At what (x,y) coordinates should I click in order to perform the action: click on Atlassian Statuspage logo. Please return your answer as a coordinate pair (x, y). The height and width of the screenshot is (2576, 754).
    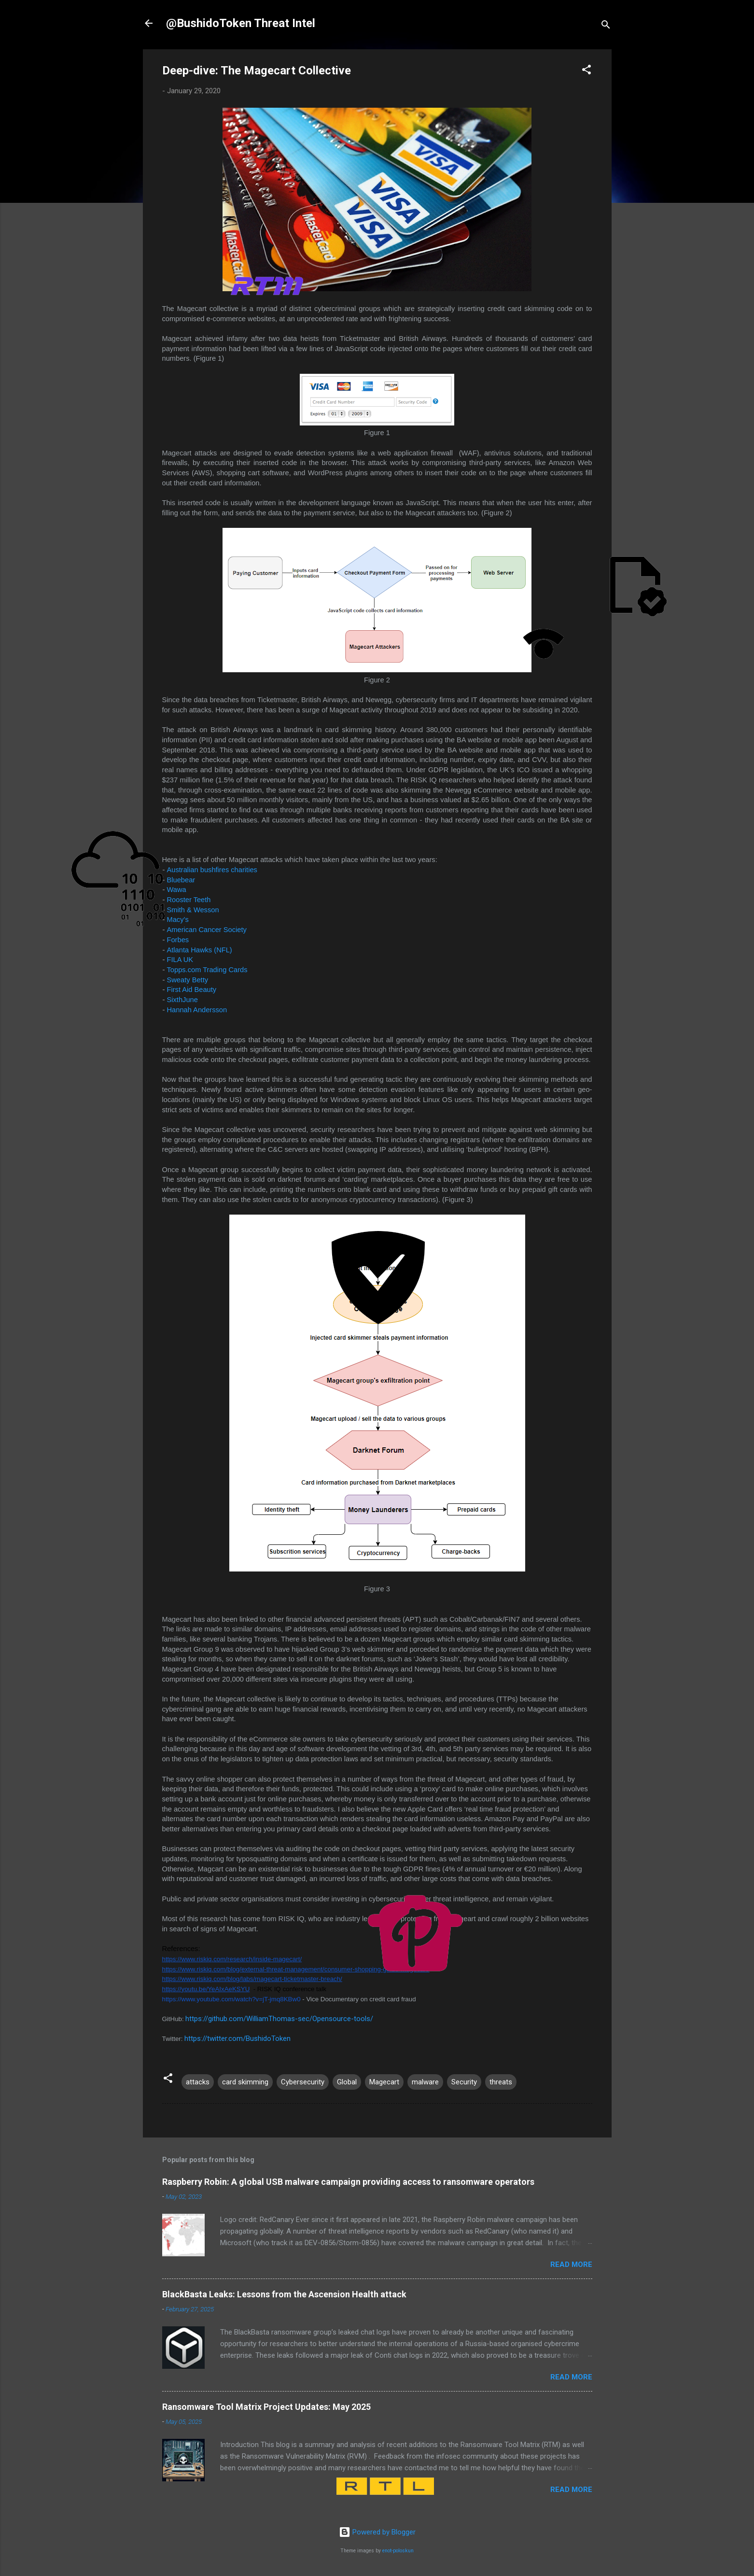
    Looking at the image, I should click on (544, 644).